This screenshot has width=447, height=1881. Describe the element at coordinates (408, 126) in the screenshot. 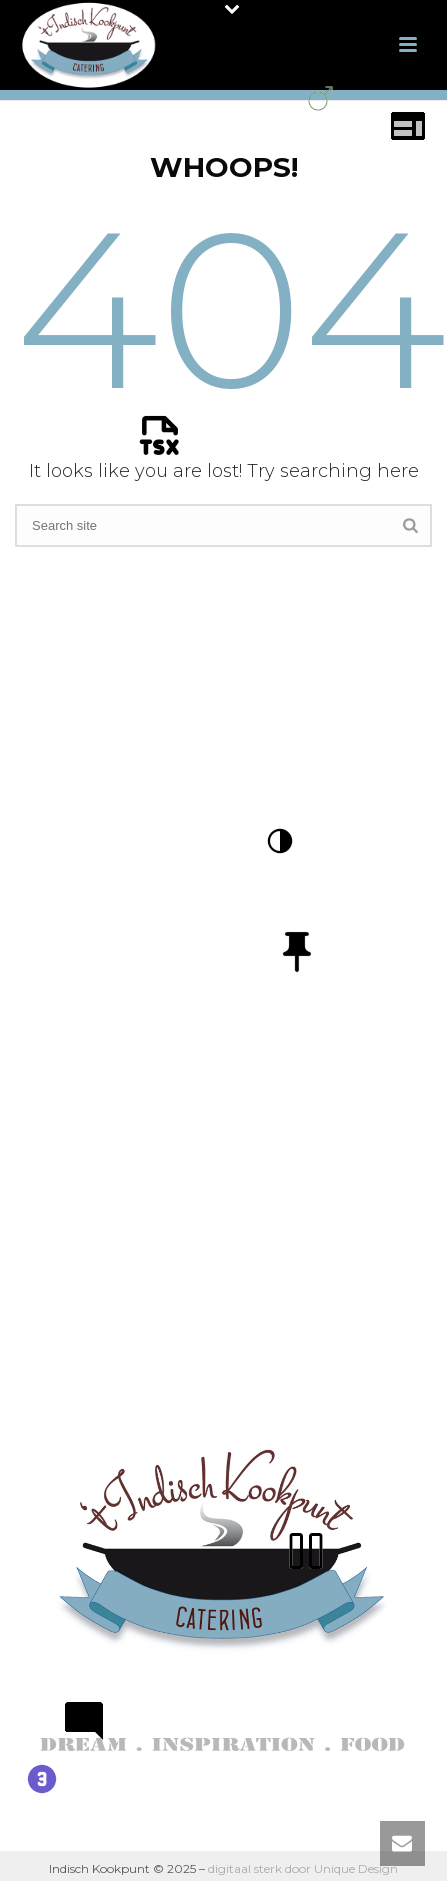

I see `open web browser` at that location.